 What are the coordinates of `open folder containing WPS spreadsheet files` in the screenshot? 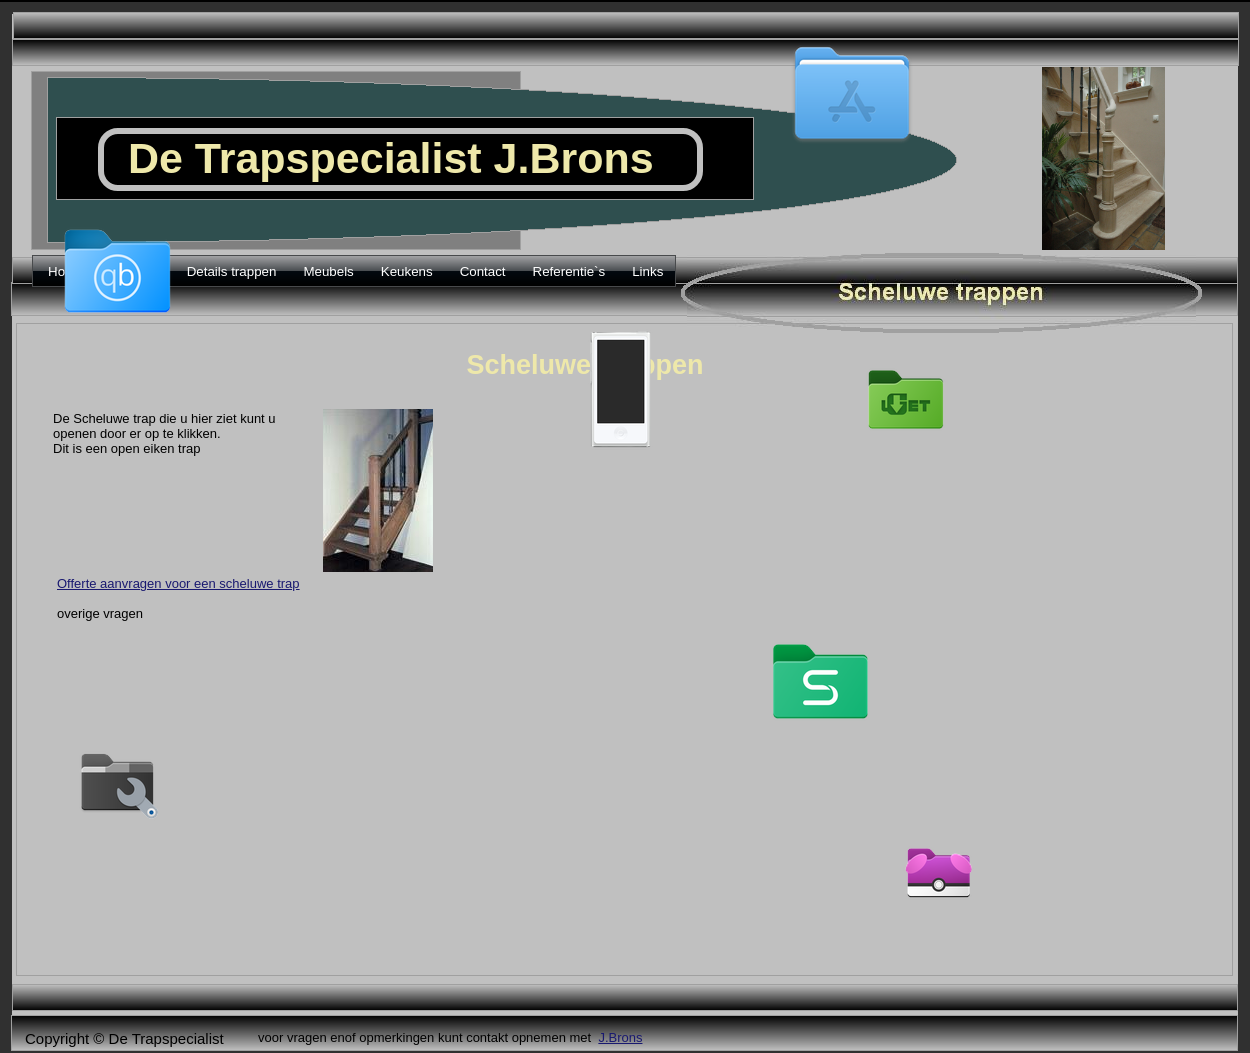 It's located at (820, 684).